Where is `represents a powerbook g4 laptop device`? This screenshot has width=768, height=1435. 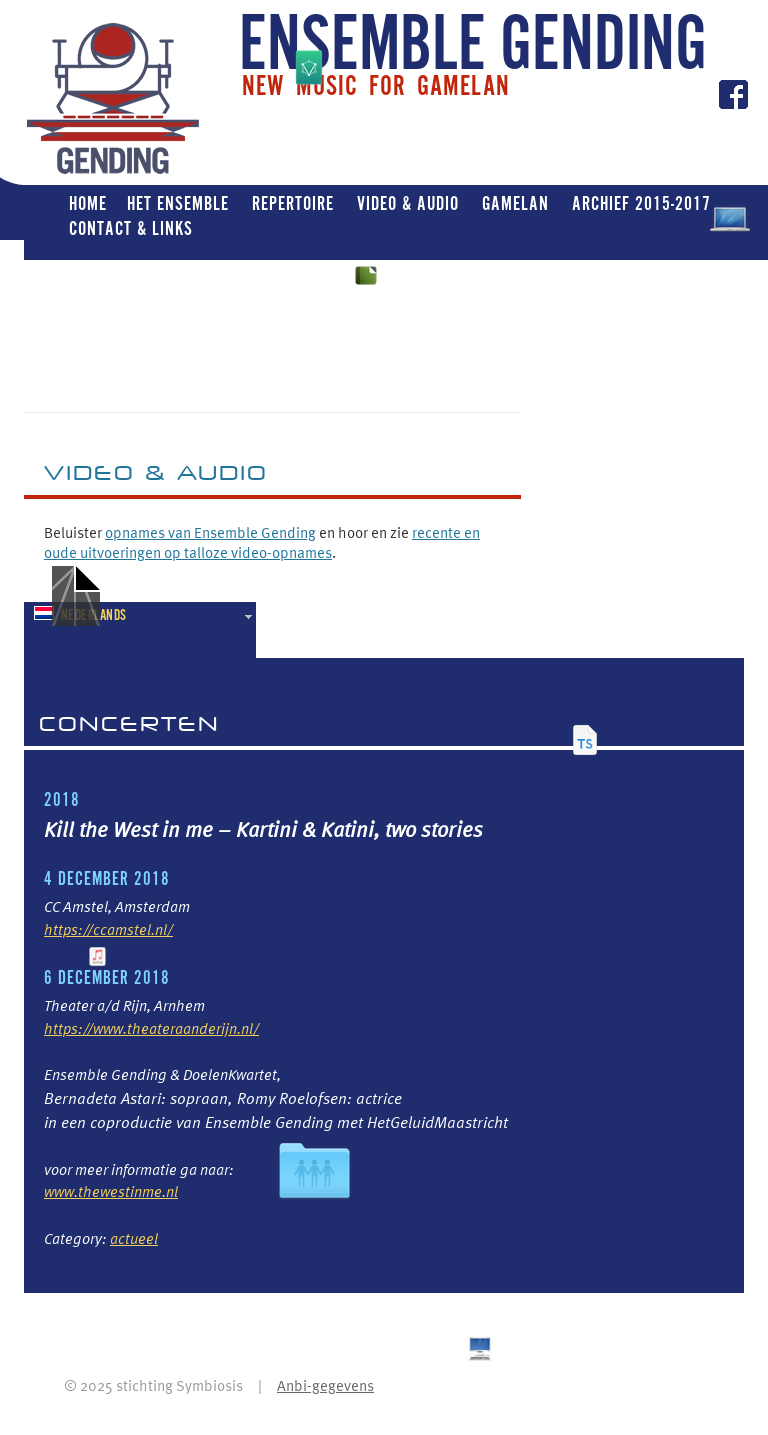 represents a powerbook g4 laptop device is located at coordinates (730, 218).